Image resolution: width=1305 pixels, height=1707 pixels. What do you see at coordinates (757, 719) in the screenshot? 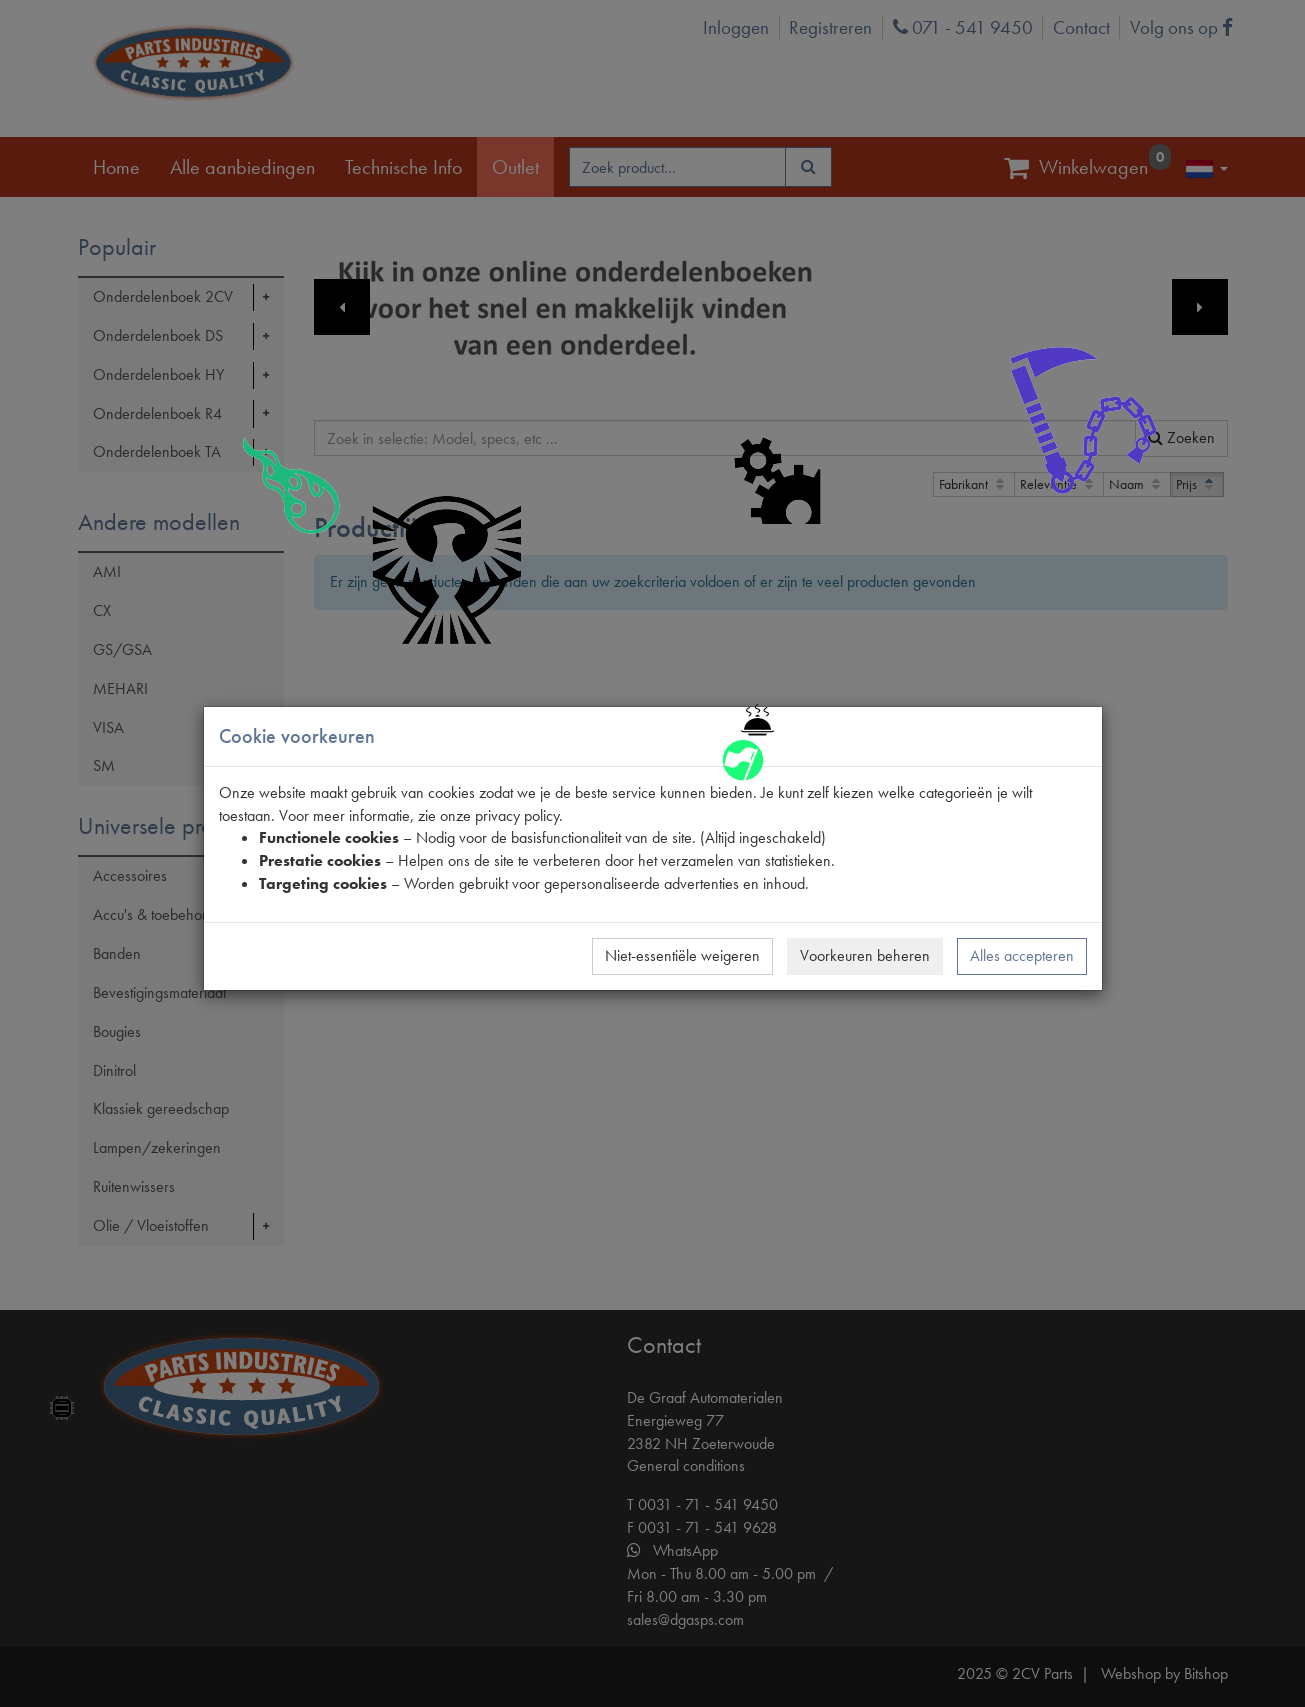
I see `view nearby restaurants or dining options` at bounding box center [757, 719].